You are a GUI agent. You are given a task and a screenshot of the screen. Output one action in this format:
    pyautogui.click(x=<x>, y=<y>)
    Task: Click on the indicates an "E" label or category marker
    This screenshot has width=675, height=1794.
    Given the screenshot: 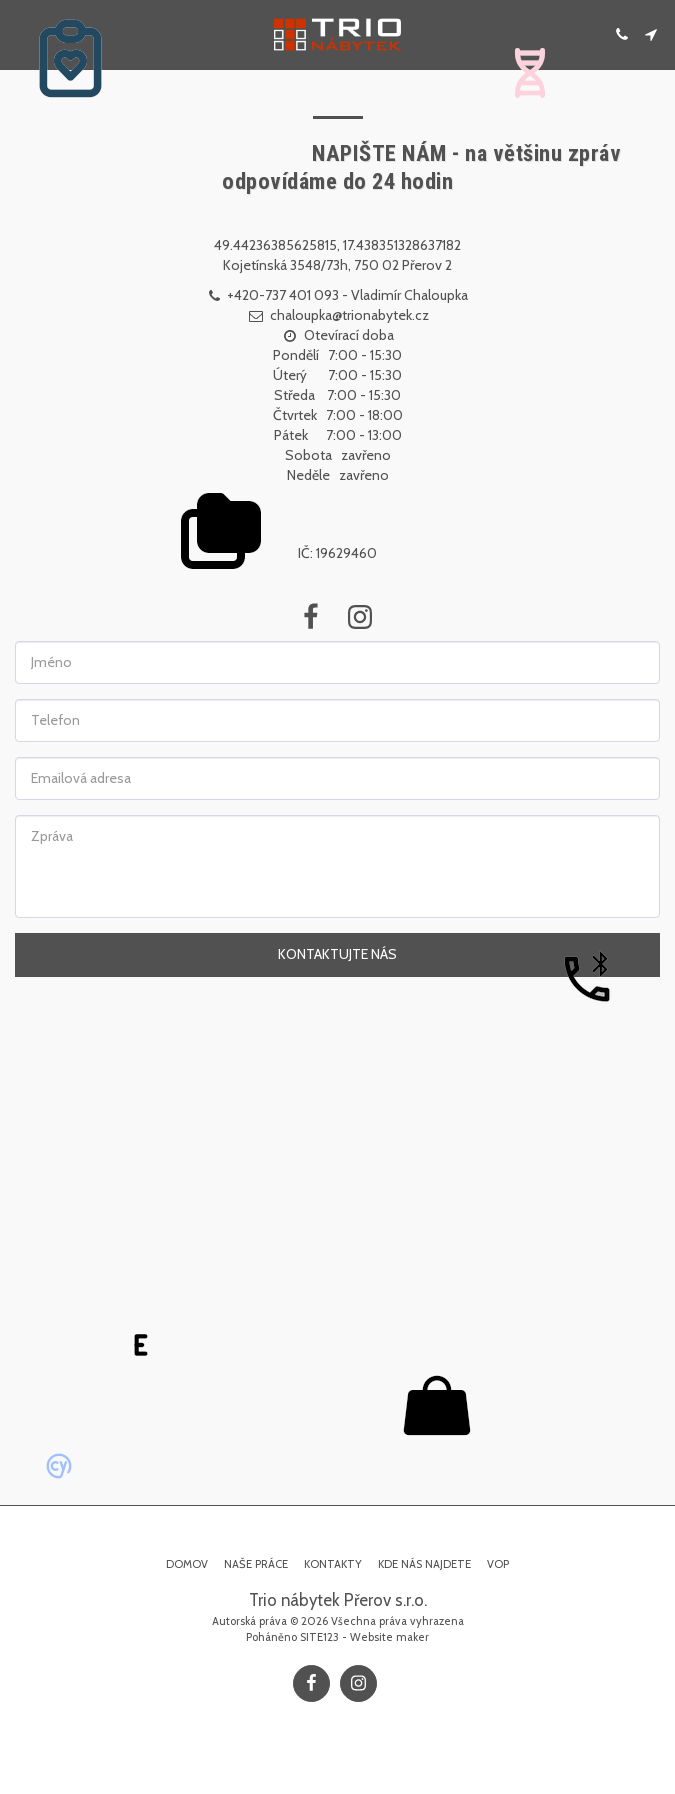 What is the action you would take?
    pyautogui.click(x=141, y=1345)
    